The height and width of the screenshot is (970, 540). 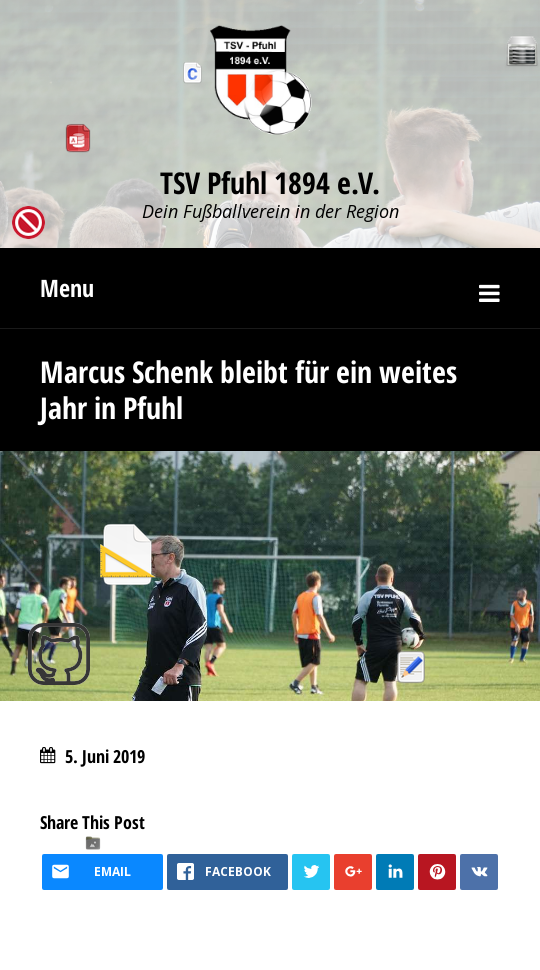 What do you see at coordinates (192, 72) in the screenshot?
I see `a C programming language source file` at bounding box center [192, 72].